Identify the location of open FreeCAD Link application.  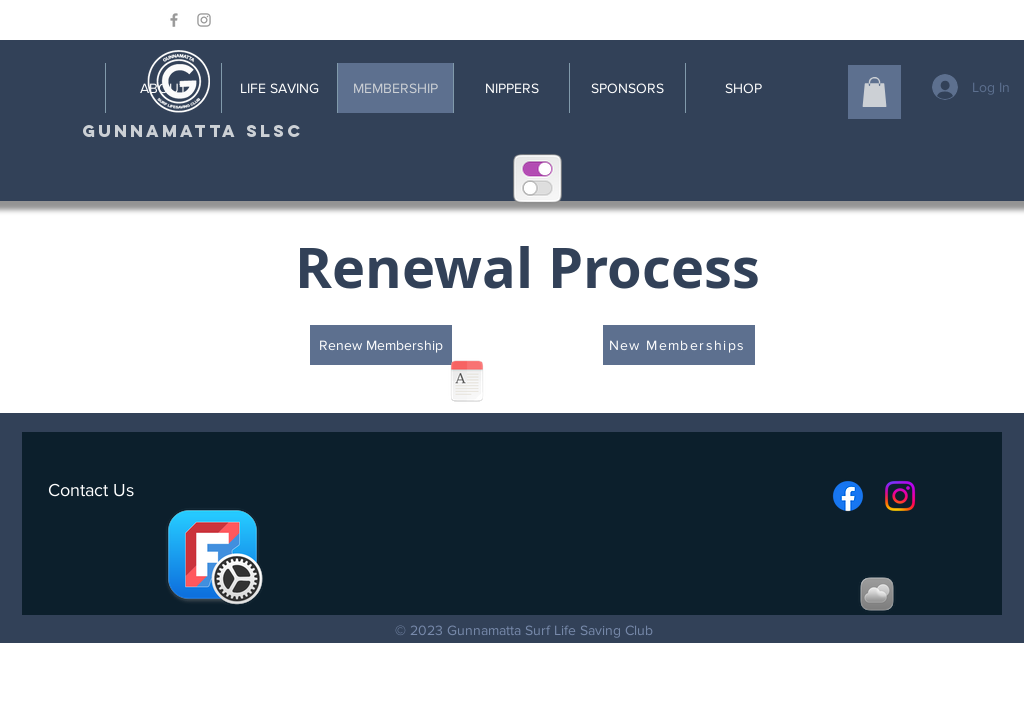
(212, 554).